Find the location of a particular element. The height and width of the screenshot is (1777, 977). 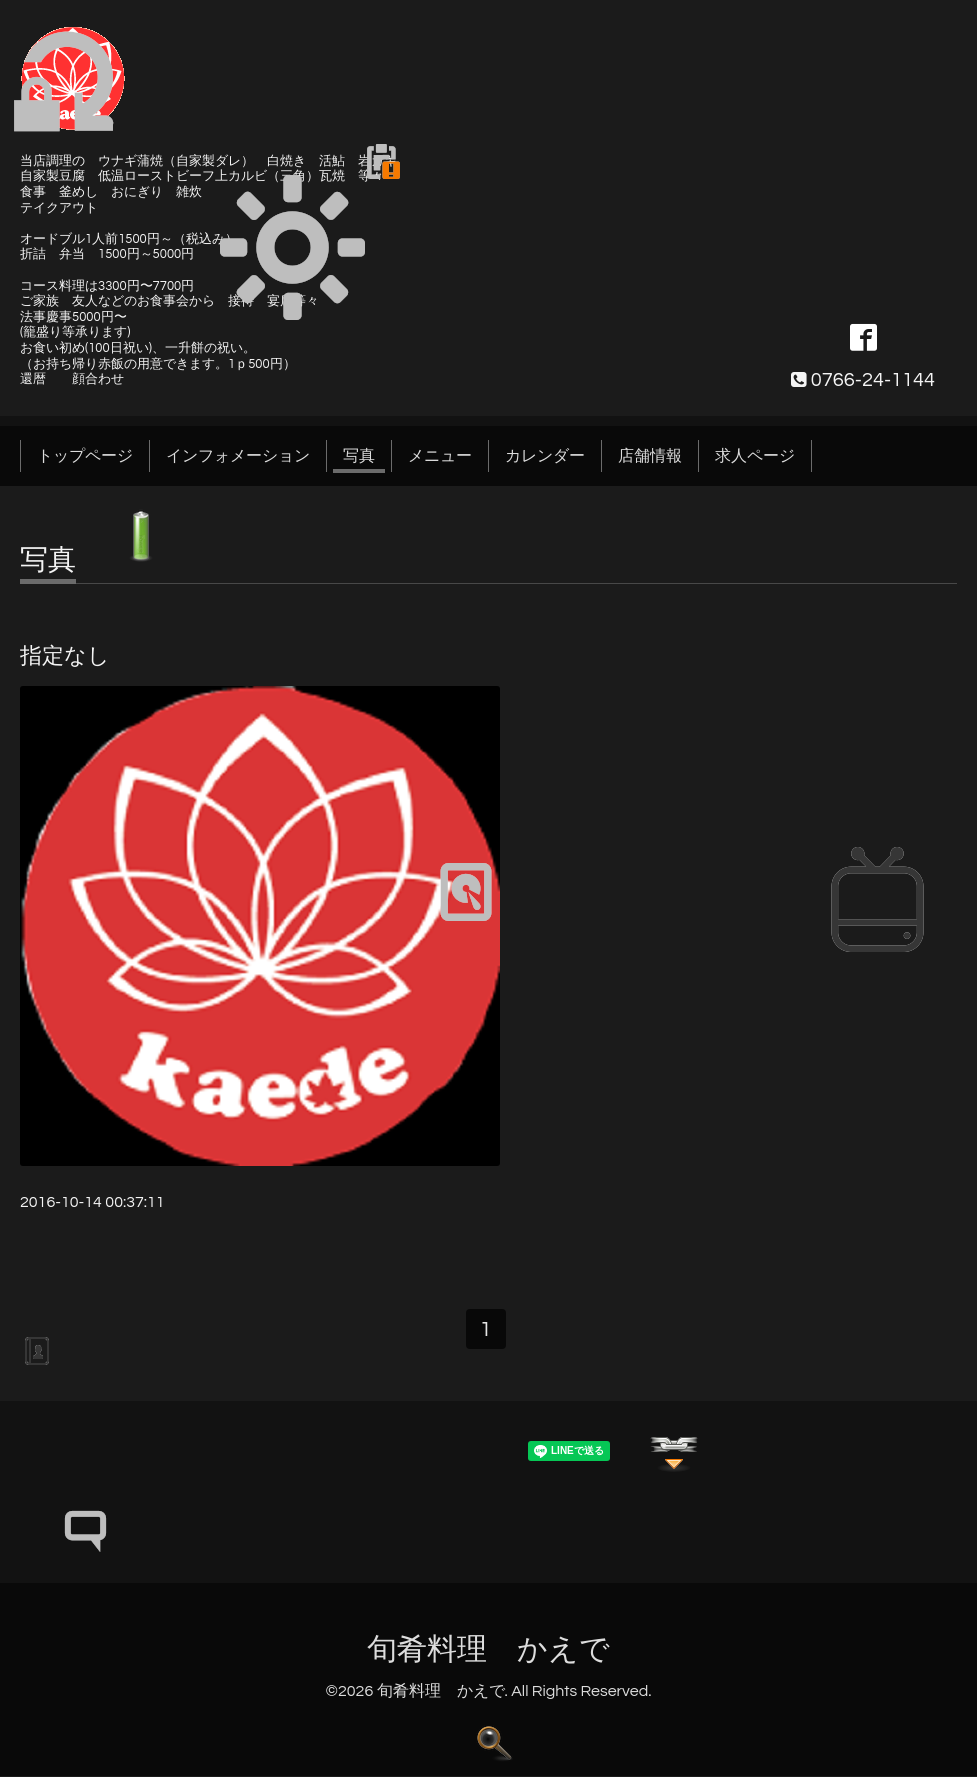

screen rotation is locked is located at coordinates (67, 85).